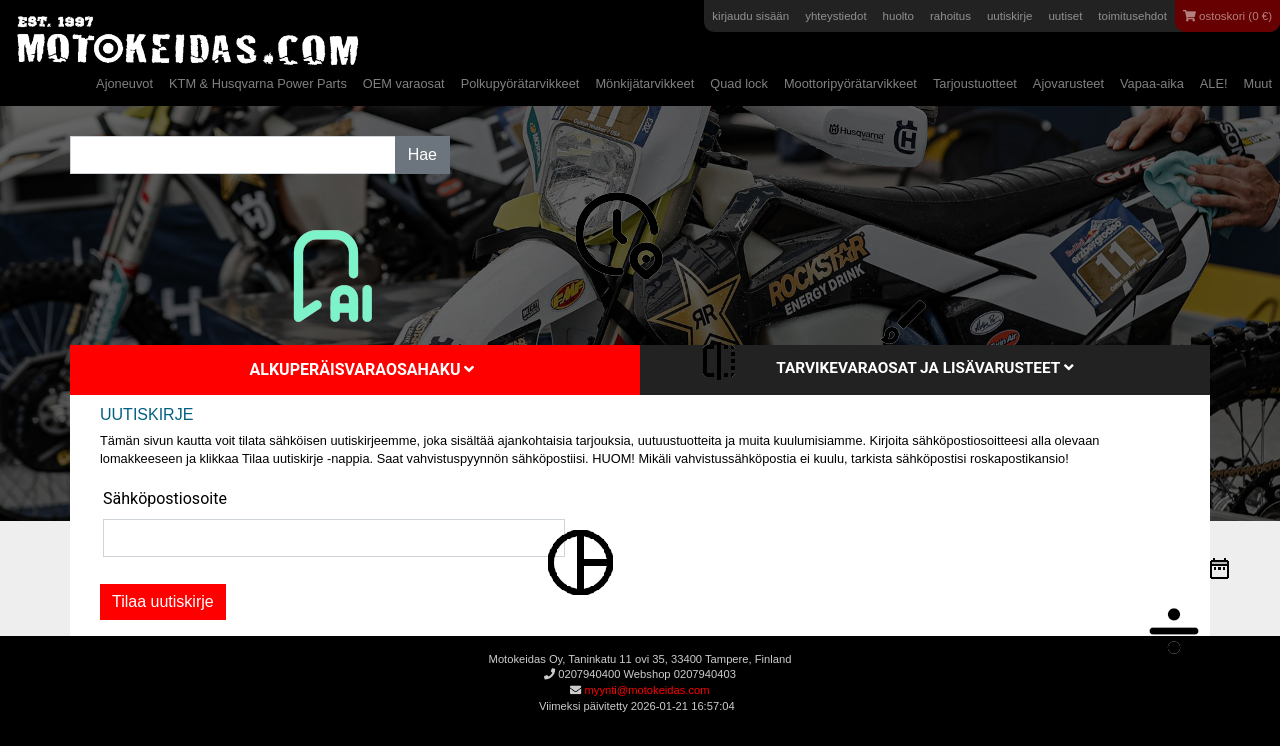  Describe the element at coordinates (719, 361) in the screenshot. I see `flip image horizontally` at that location.